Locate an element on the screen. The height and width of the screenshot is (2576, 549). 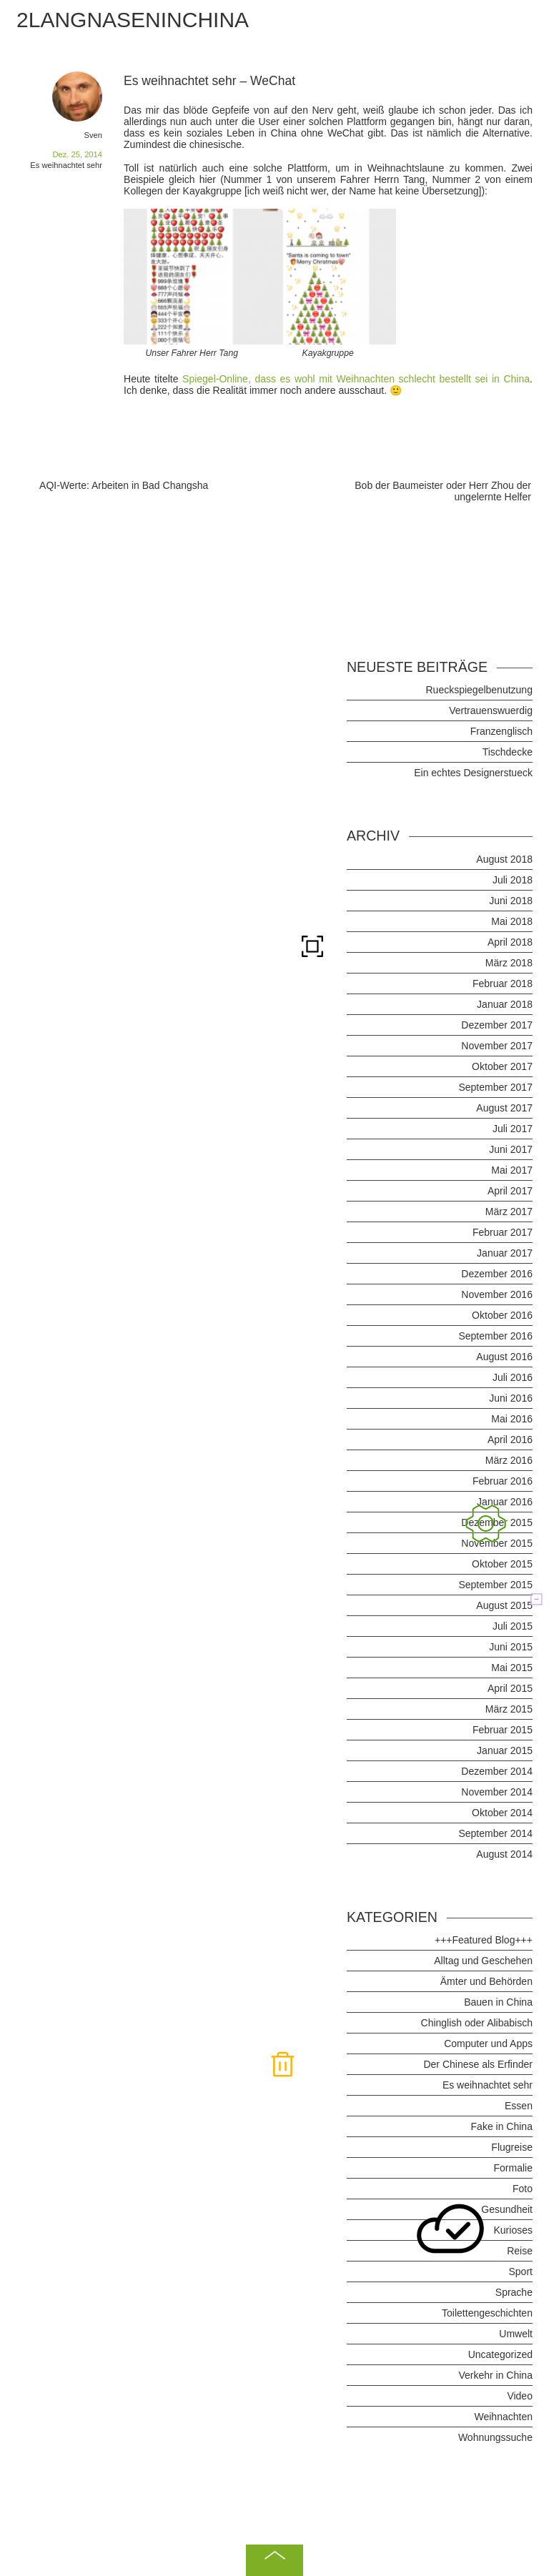
remove item from diff comparison is located at coordinates (537, 1600).